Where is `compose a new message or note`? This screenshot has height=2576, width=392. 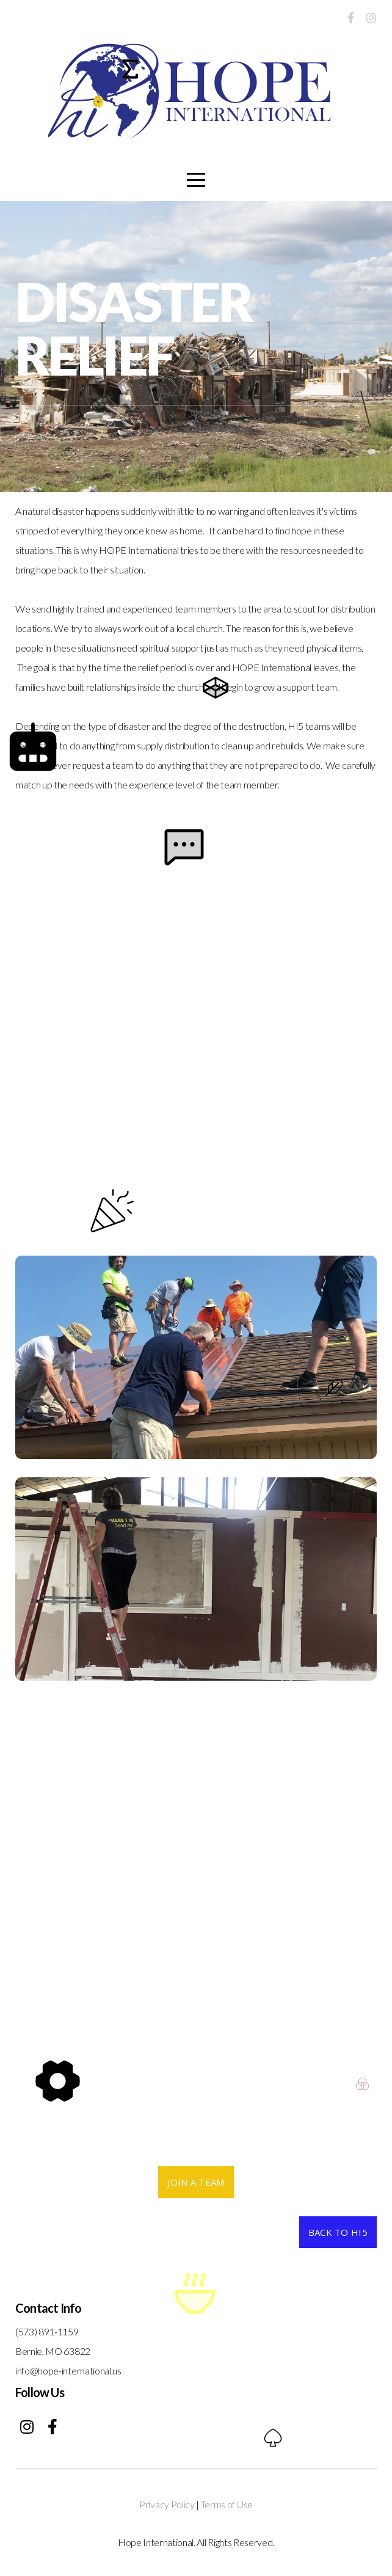
compose a new message or note is located at coordinates (333, 1388).